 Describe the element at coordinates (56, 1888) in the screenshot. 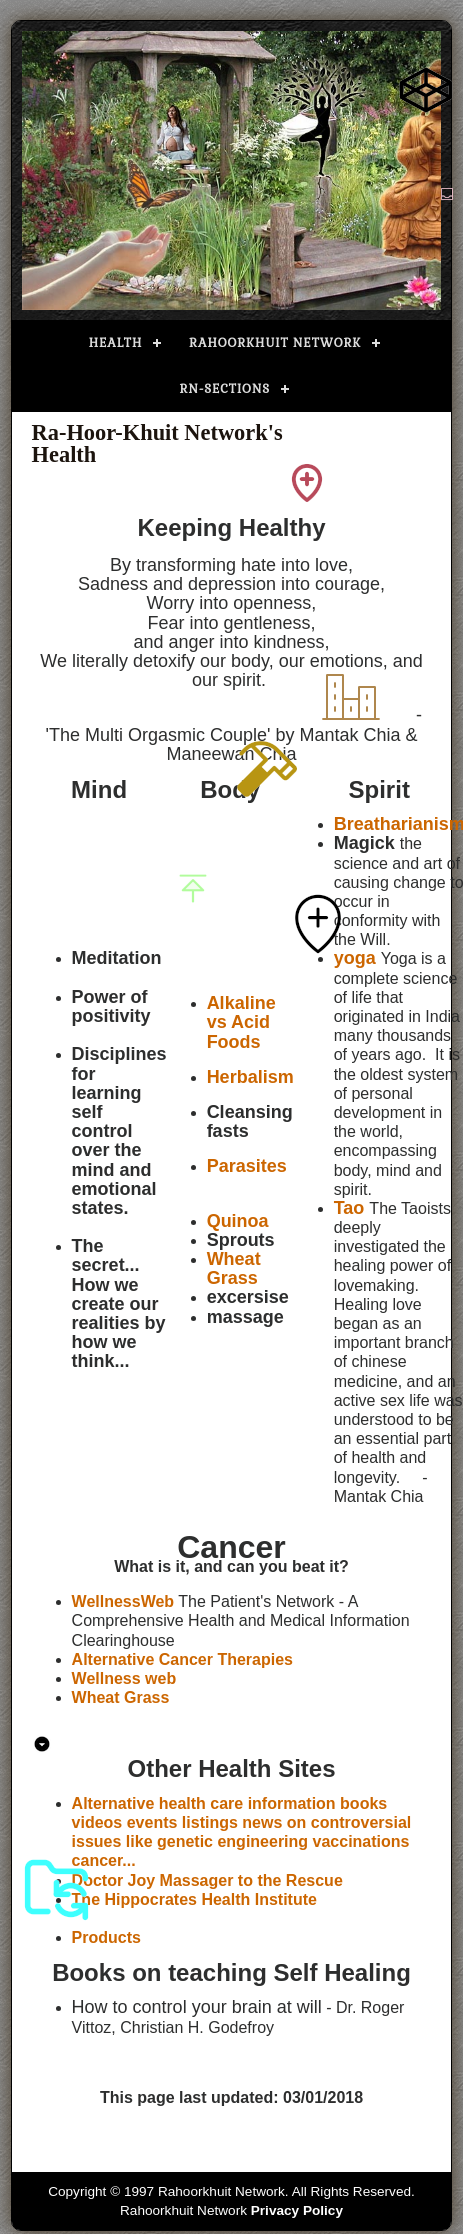

I see `sync folder contents with cloud storage` at that location.